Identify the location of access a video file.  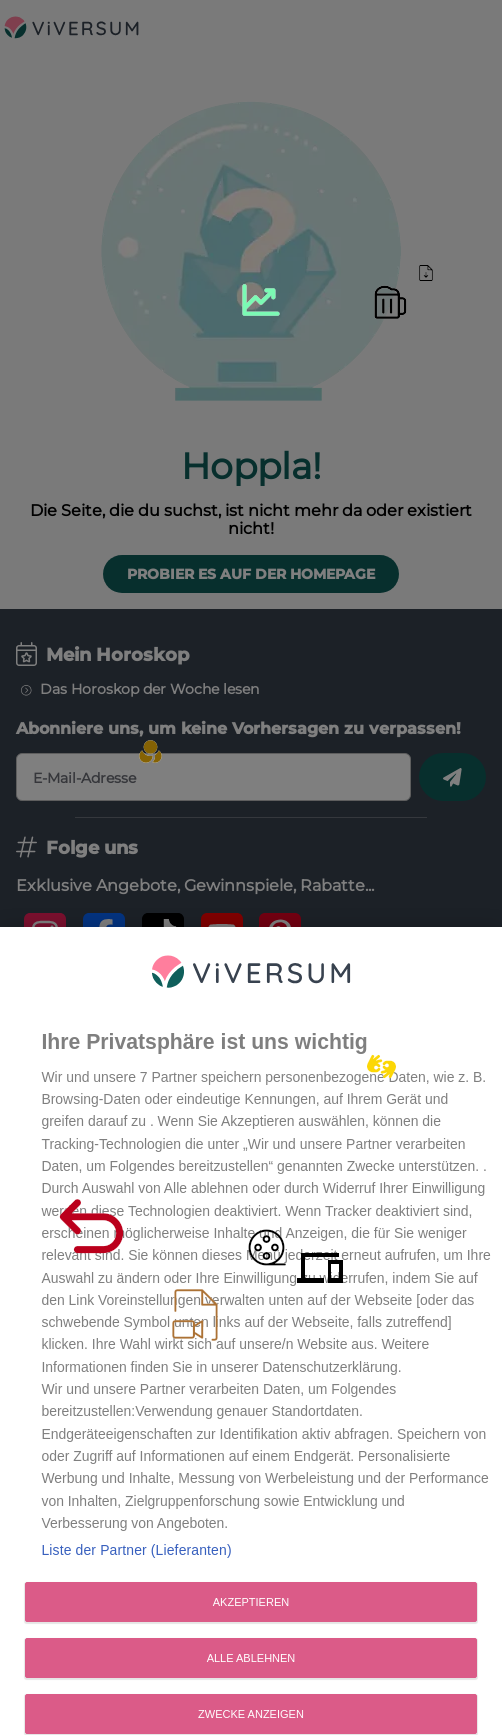
(196, 1315).